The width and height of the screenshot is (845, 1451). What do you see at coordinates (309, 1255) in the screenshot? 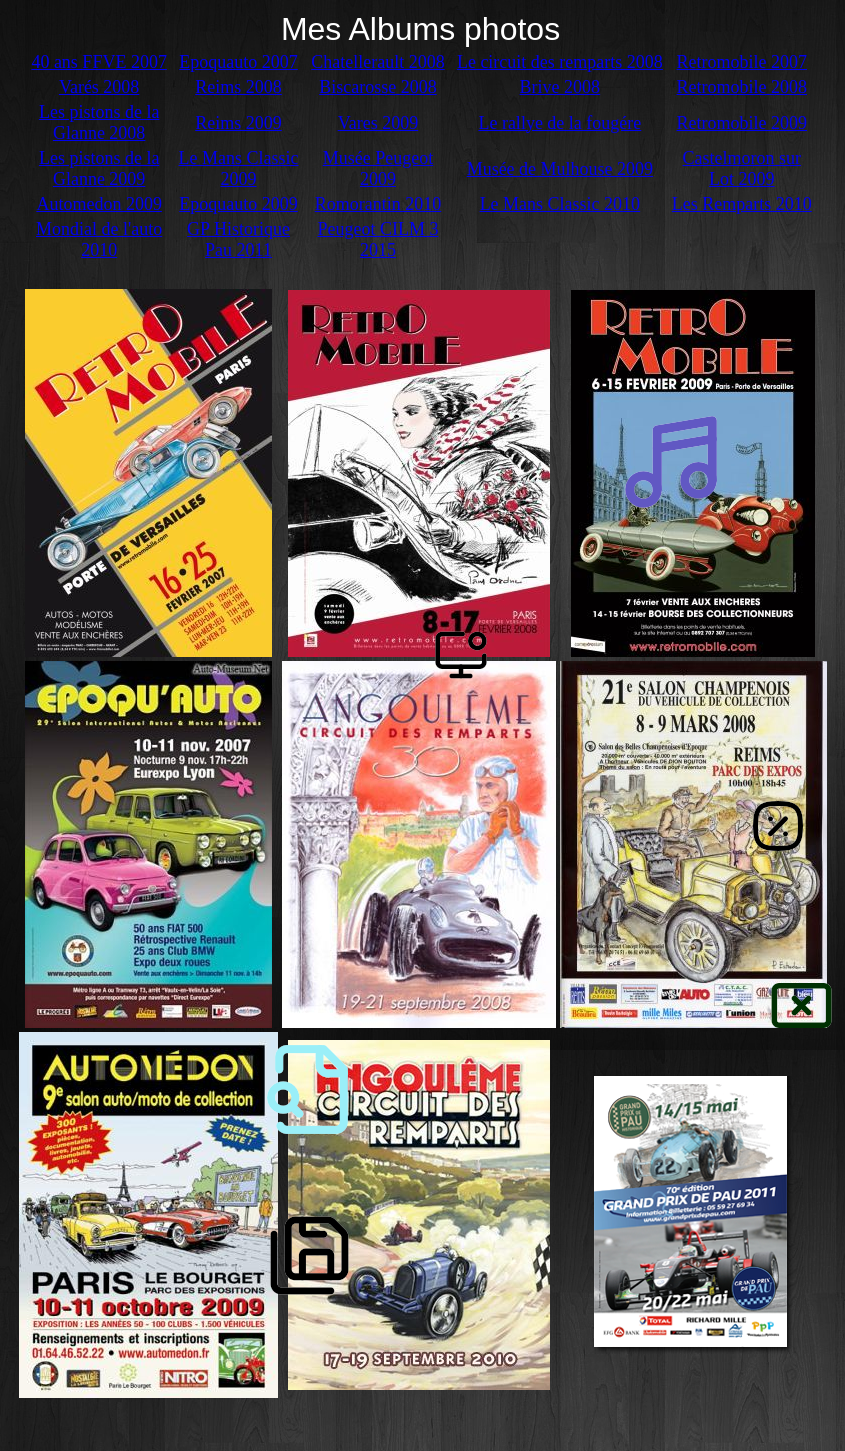
I see `save all open files at once` at bounding box center [309, 1255].